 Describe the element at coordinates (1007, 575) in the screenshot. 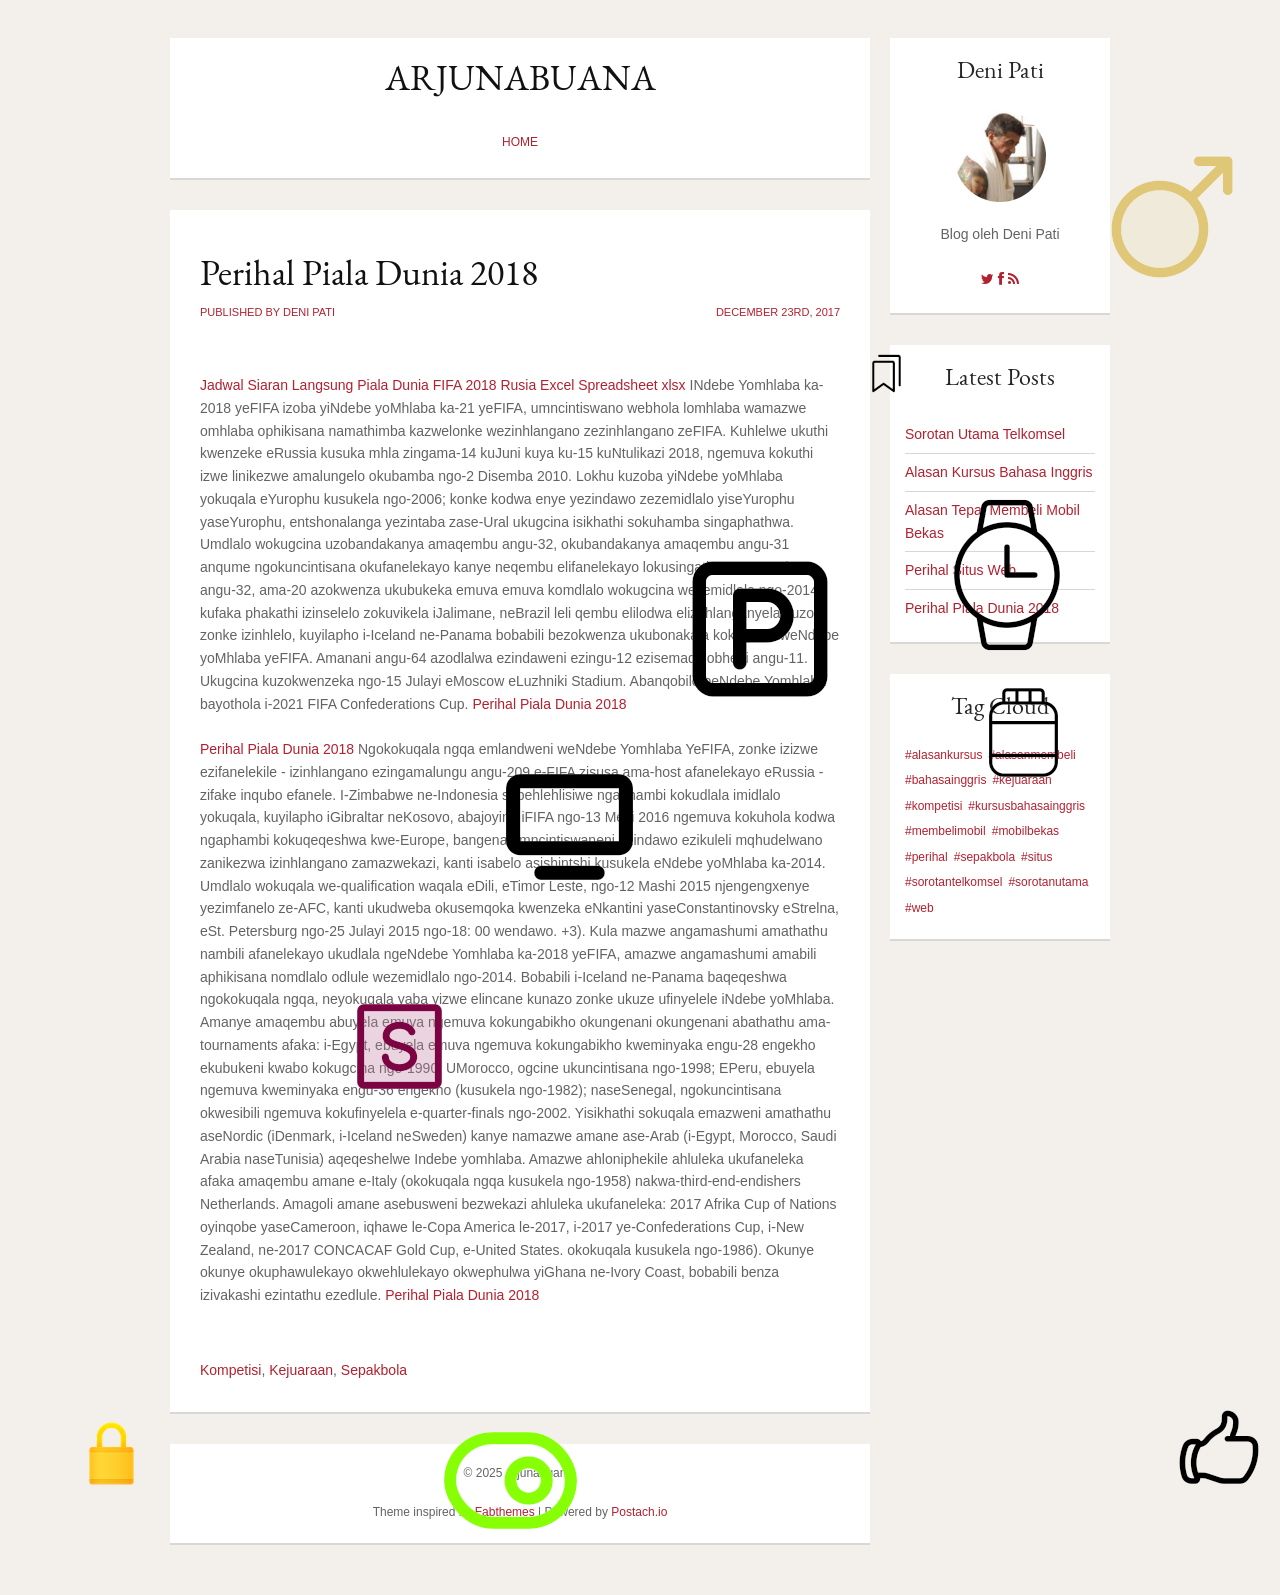

I see `view watch or wearable device settings` at that location.